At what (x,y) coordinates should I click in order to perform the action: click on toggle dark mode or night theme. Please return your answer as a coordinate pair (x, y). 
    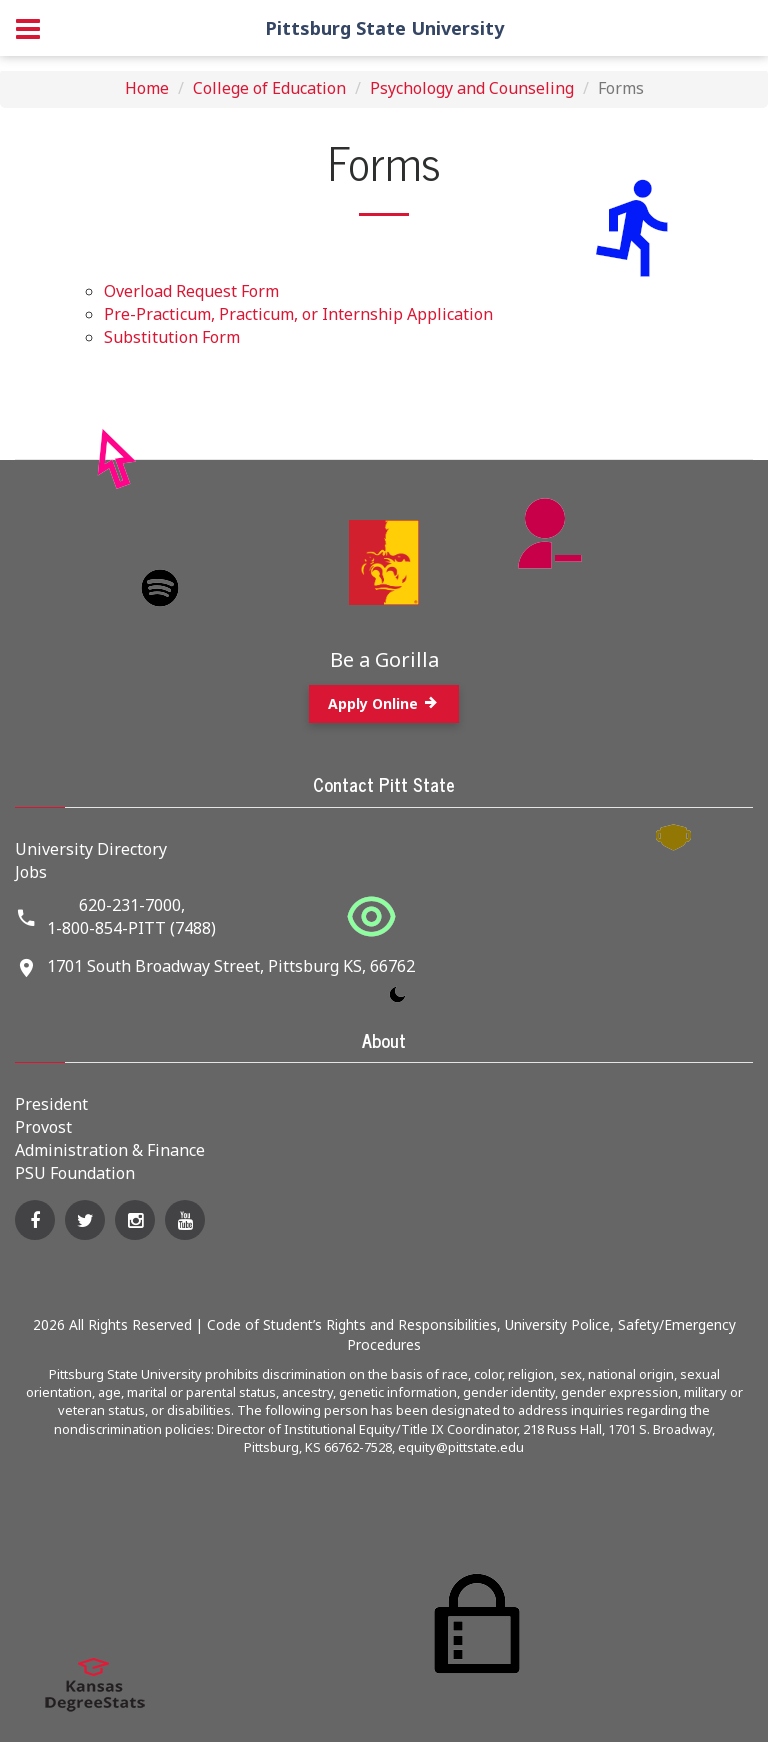
    Looking at the image, I should click on (397, 994).